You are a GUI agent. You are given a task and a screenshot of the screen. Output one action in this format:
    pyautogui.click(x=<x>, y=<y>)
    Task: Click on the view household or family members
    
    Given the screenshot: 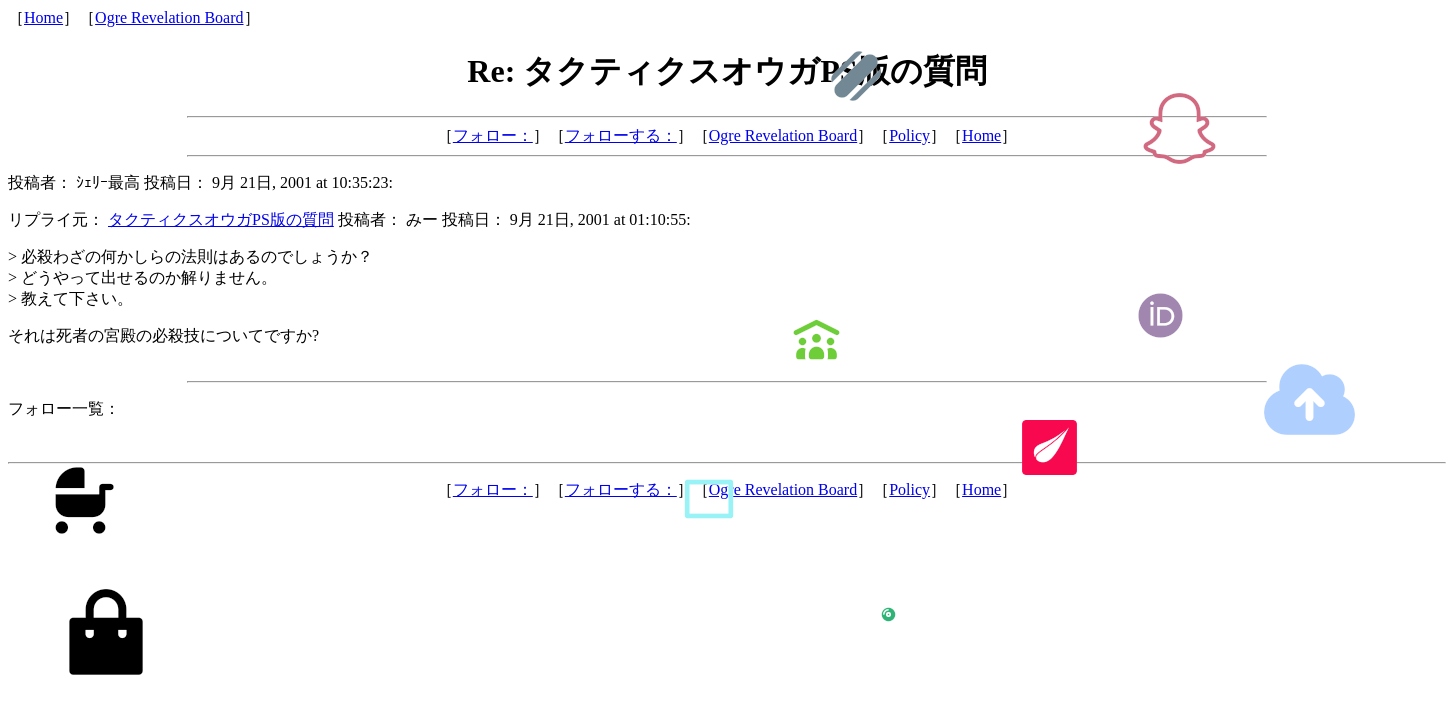 What is the action you would take?
    pyautogui.click(x=816, y=341)
    